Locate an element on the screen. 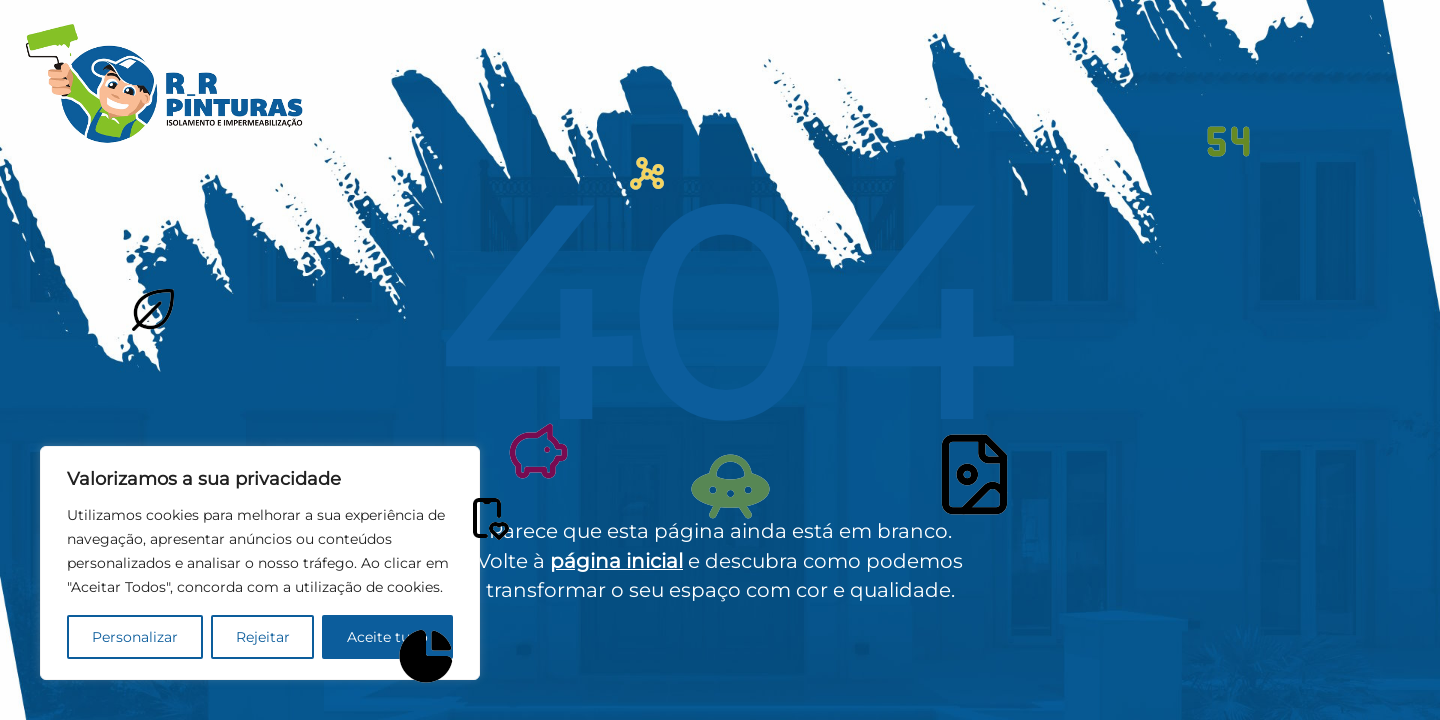  add device to favorites is located at coordinates (487, 518).